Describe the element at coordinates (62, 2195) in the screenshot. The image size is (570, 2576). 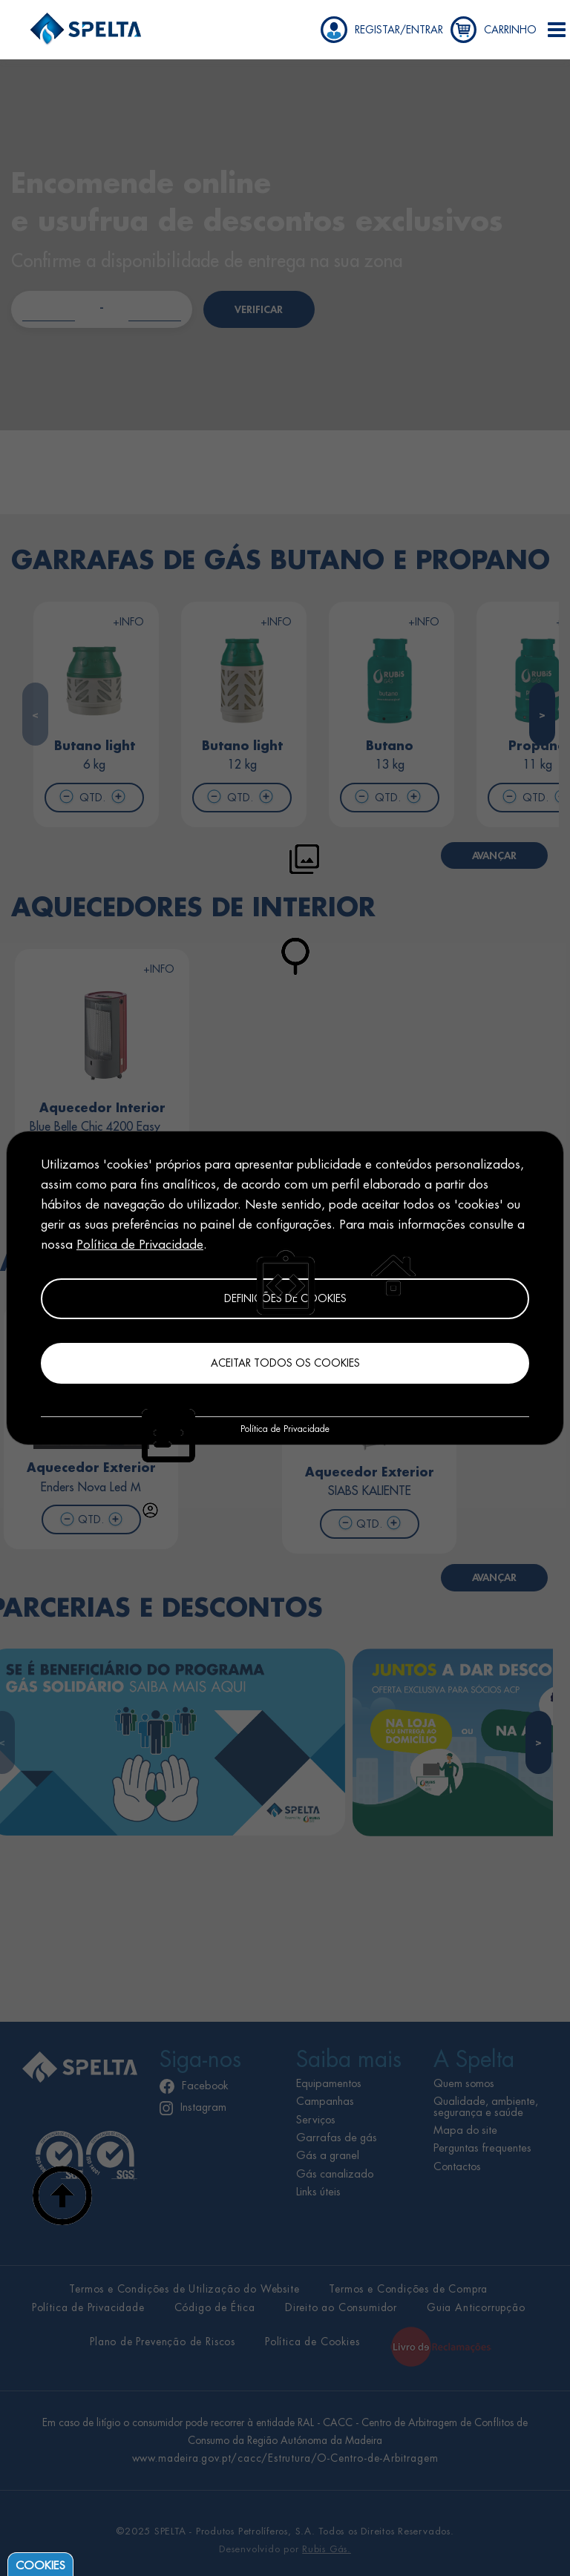
I see `upload a file or document` at that location.